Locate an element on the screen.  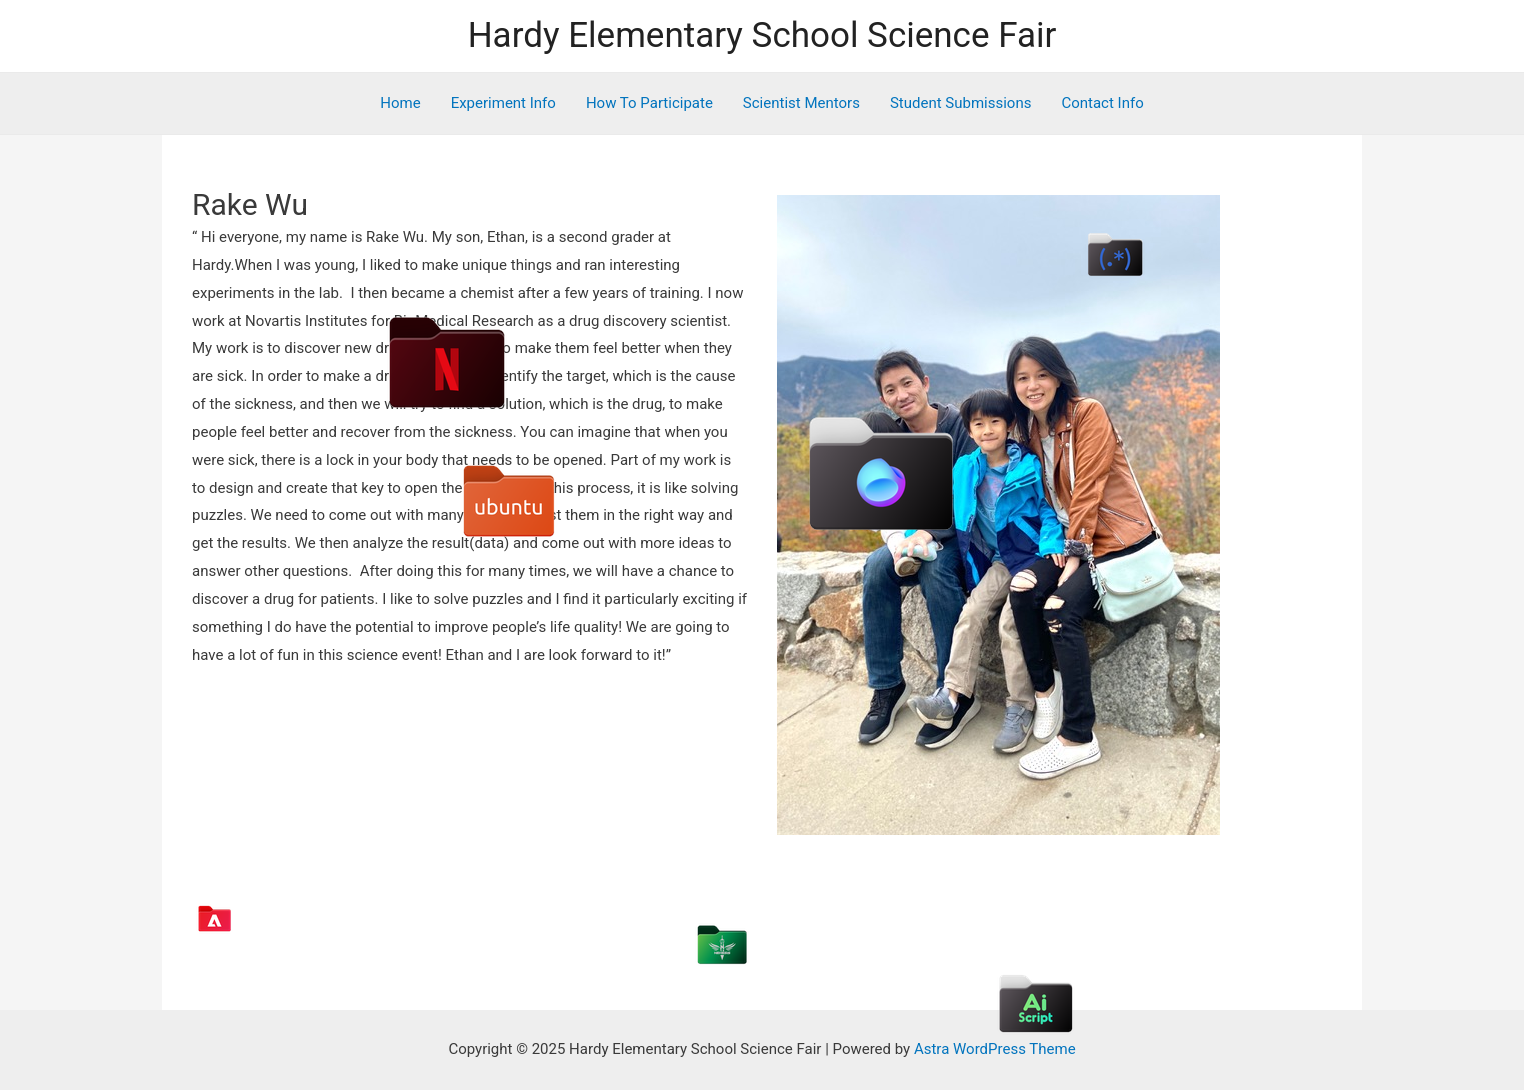
folder containing regular expression files or scripts is located at coordinates (1115, 256).